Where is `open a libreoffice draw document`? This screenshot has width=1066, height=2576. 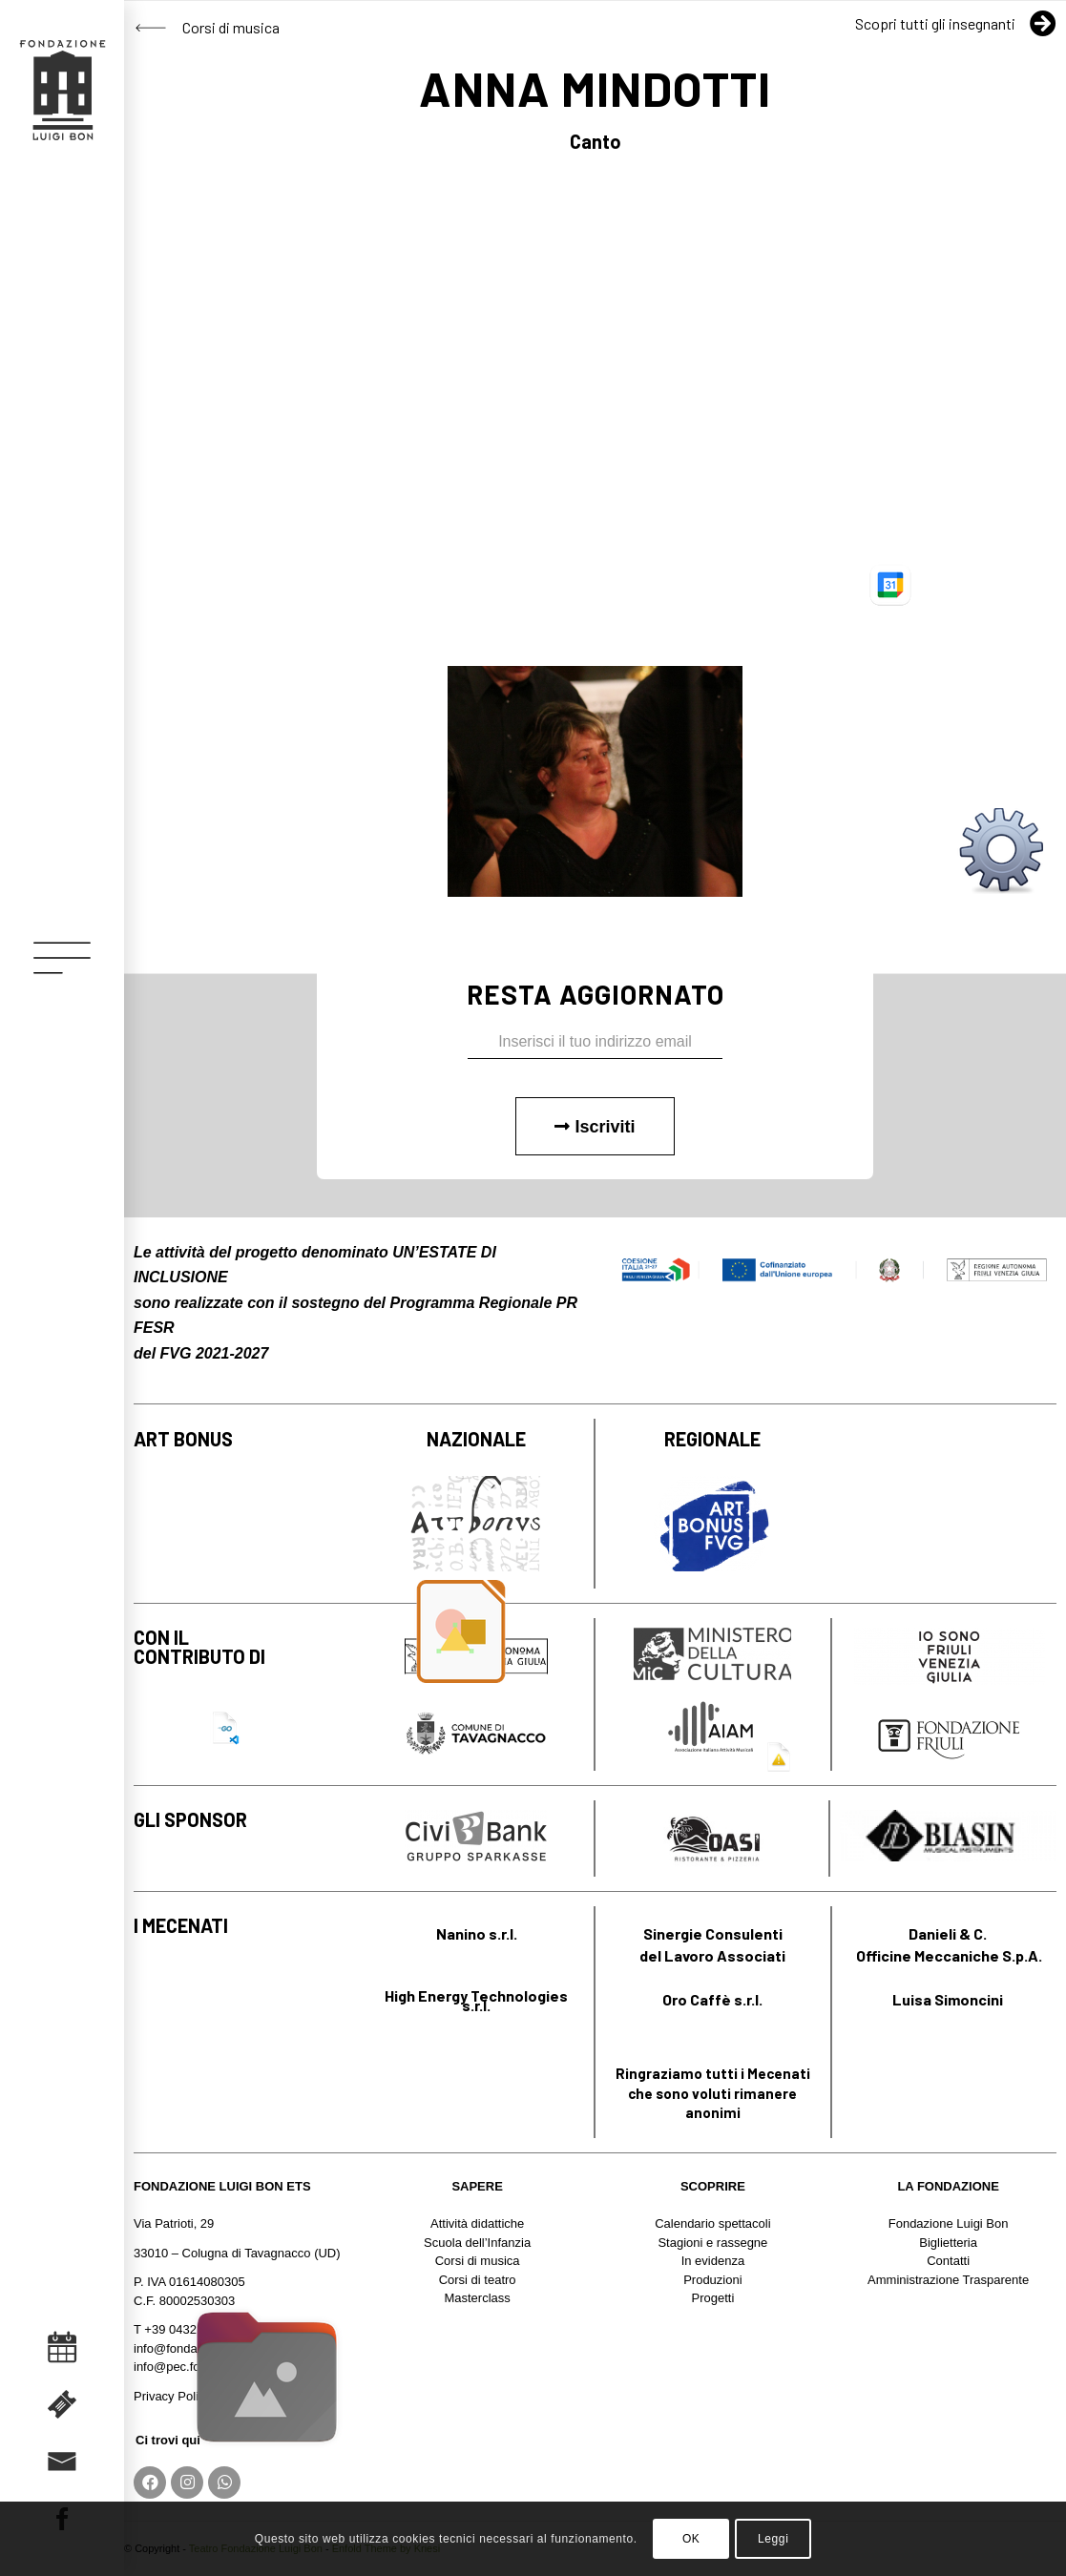 open a libreoffice draw document is located at coordinates (461, 1631).